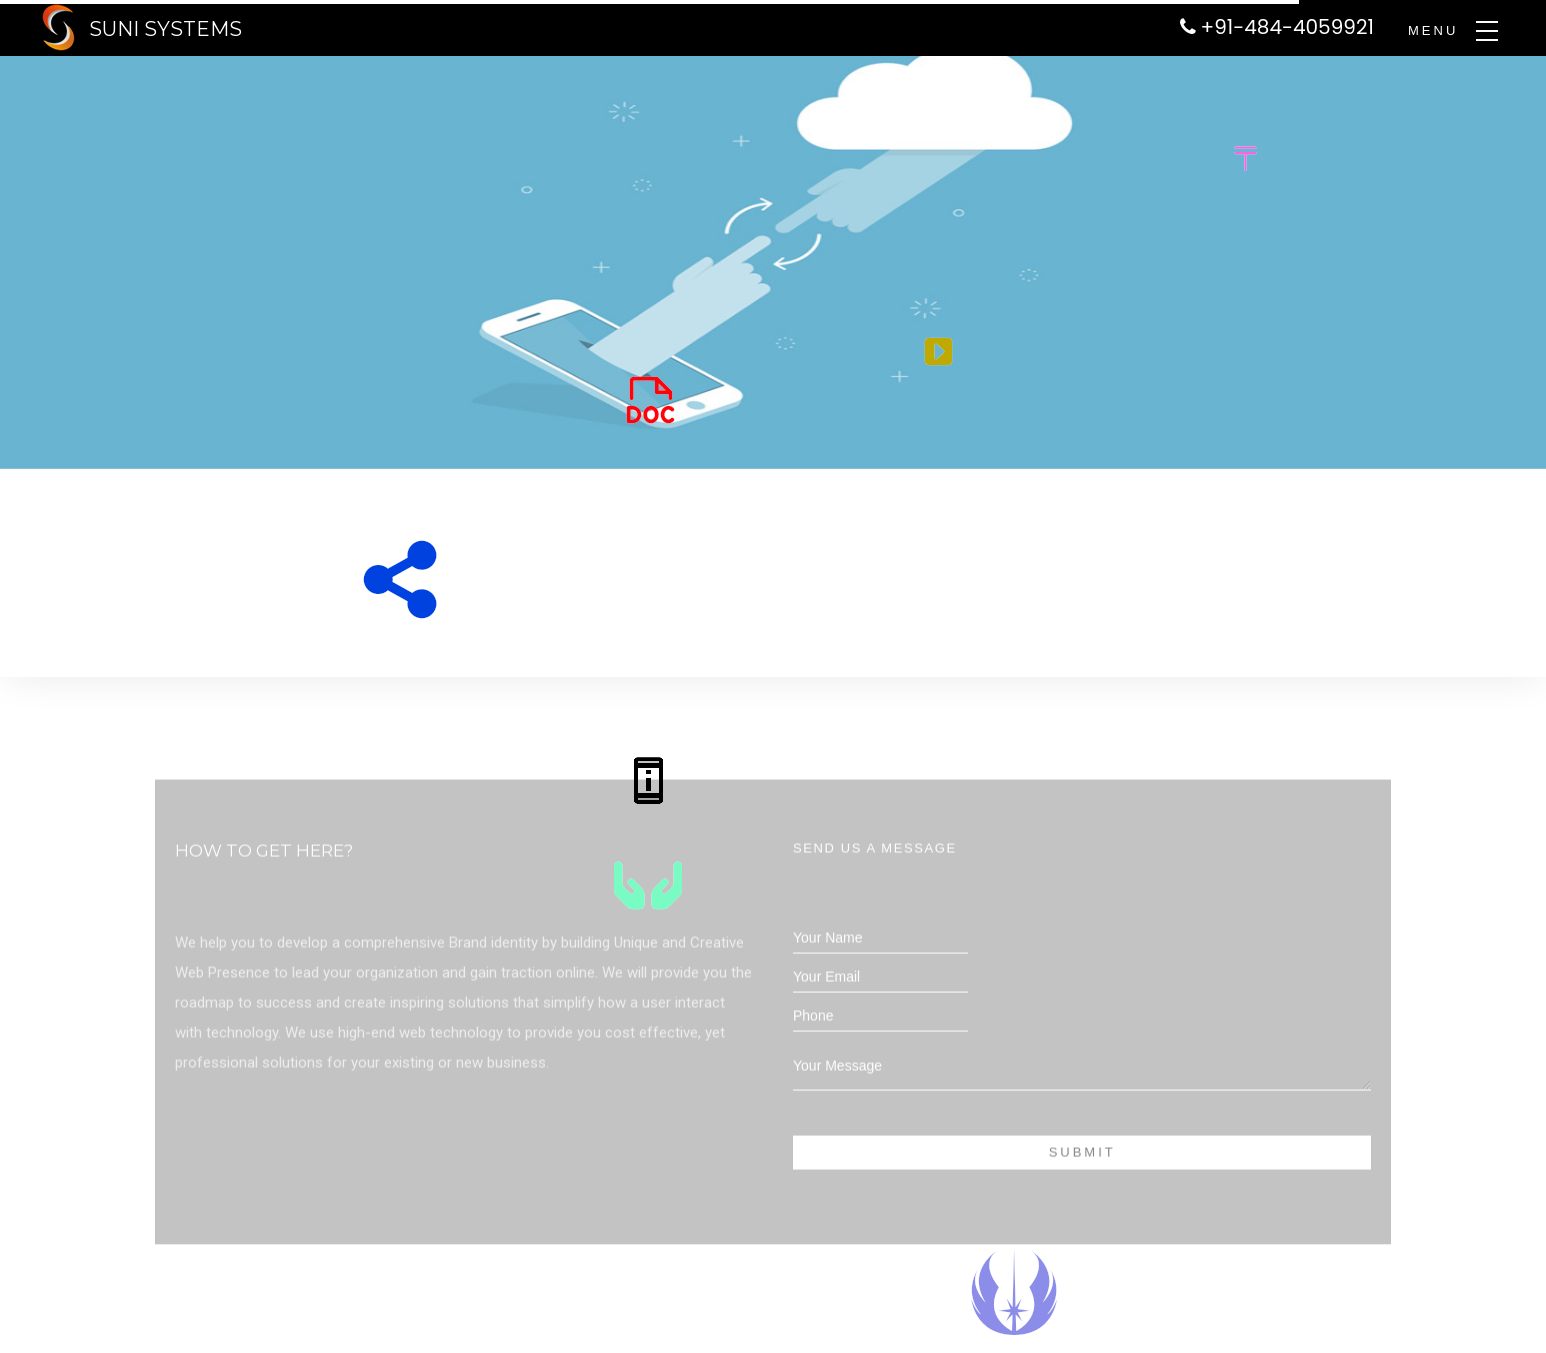  Describe the element at coordinates (651, 402) in the screenshot. I see `open a document file` at that location.